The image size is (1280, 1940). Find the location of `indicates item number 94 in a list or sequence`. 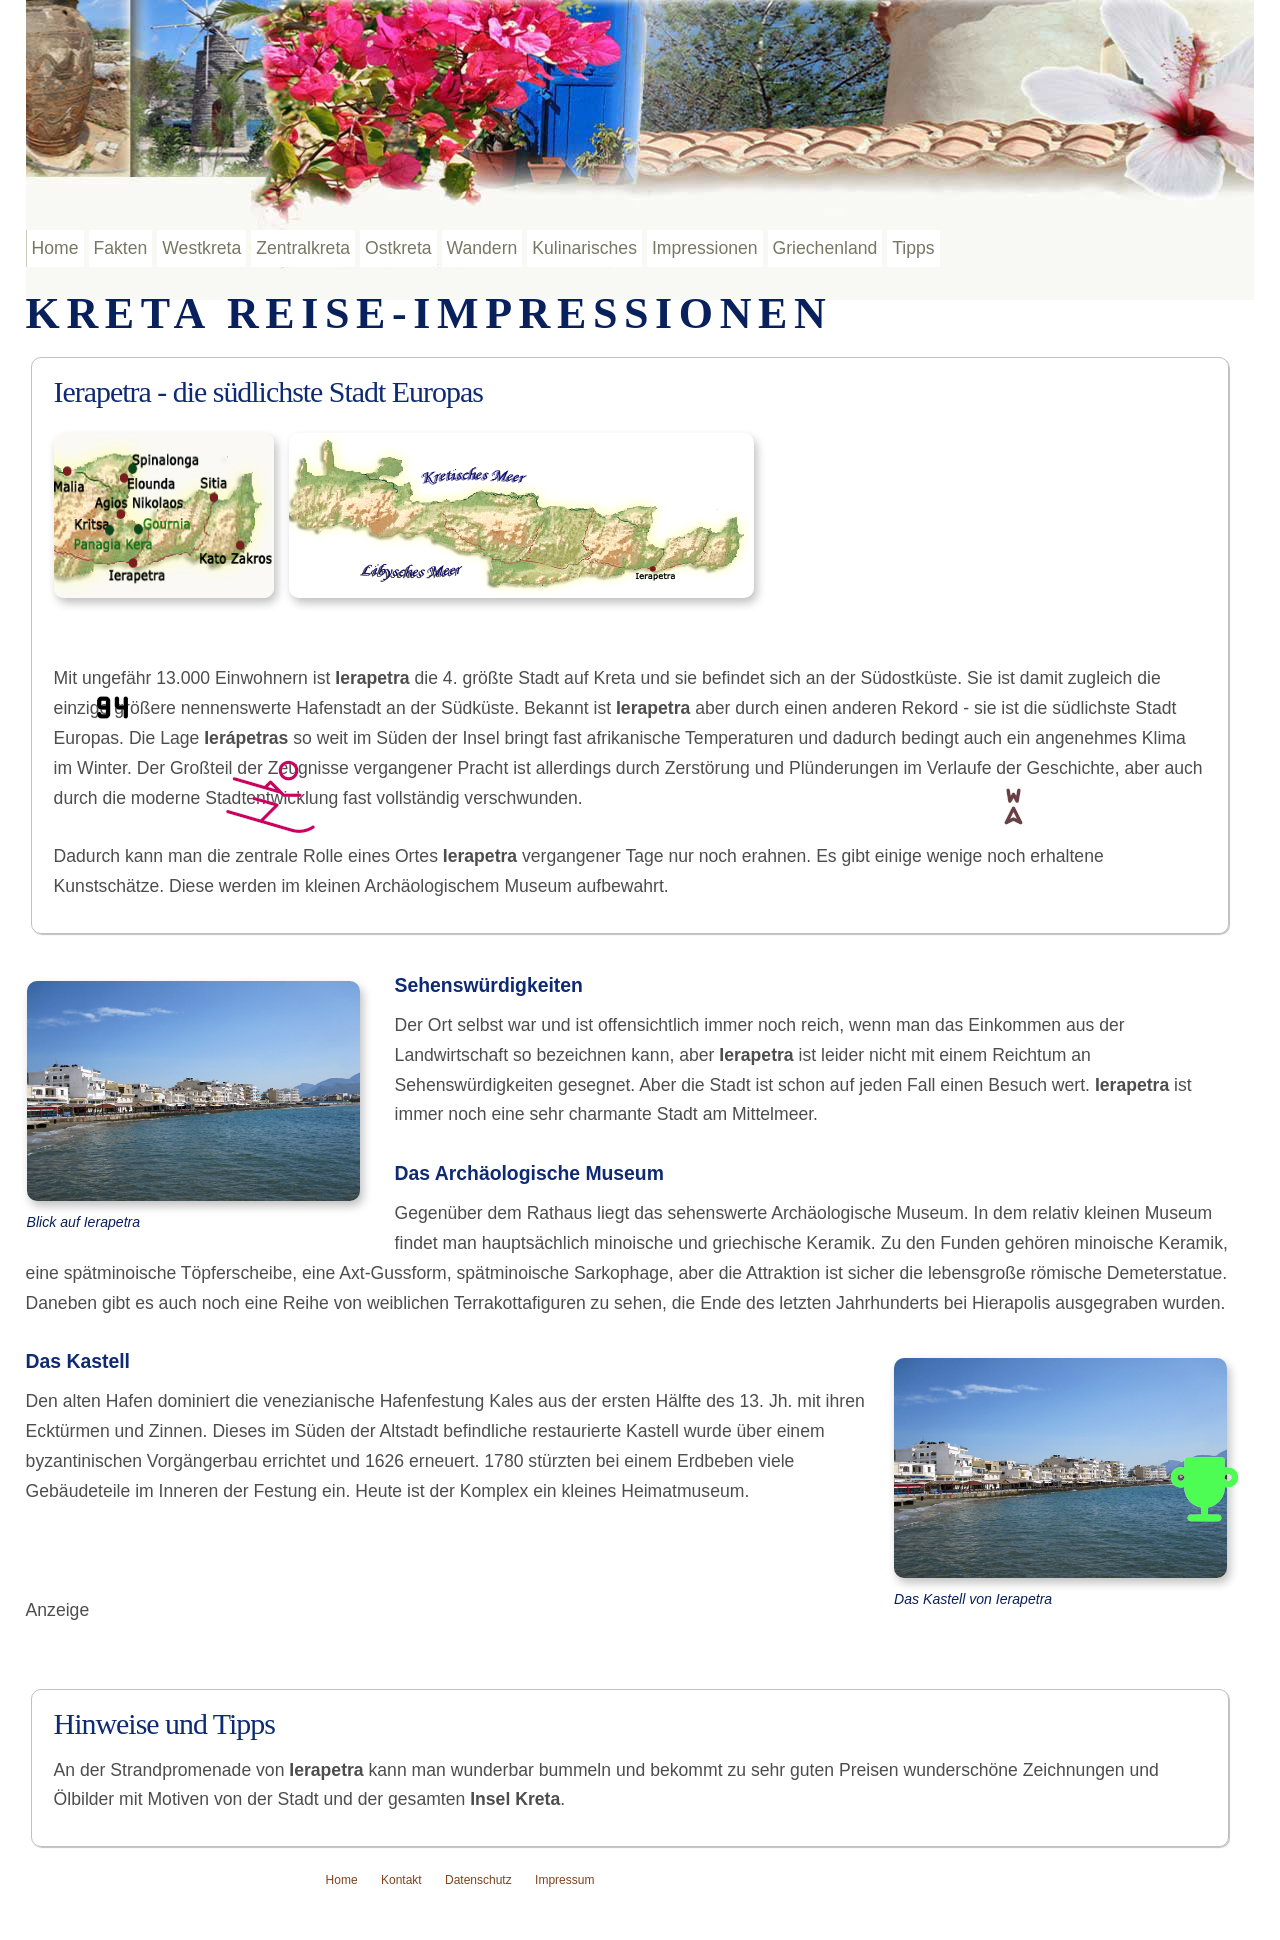

indicates item number 94 in a list or sequence is located at coordinates (112, 707).